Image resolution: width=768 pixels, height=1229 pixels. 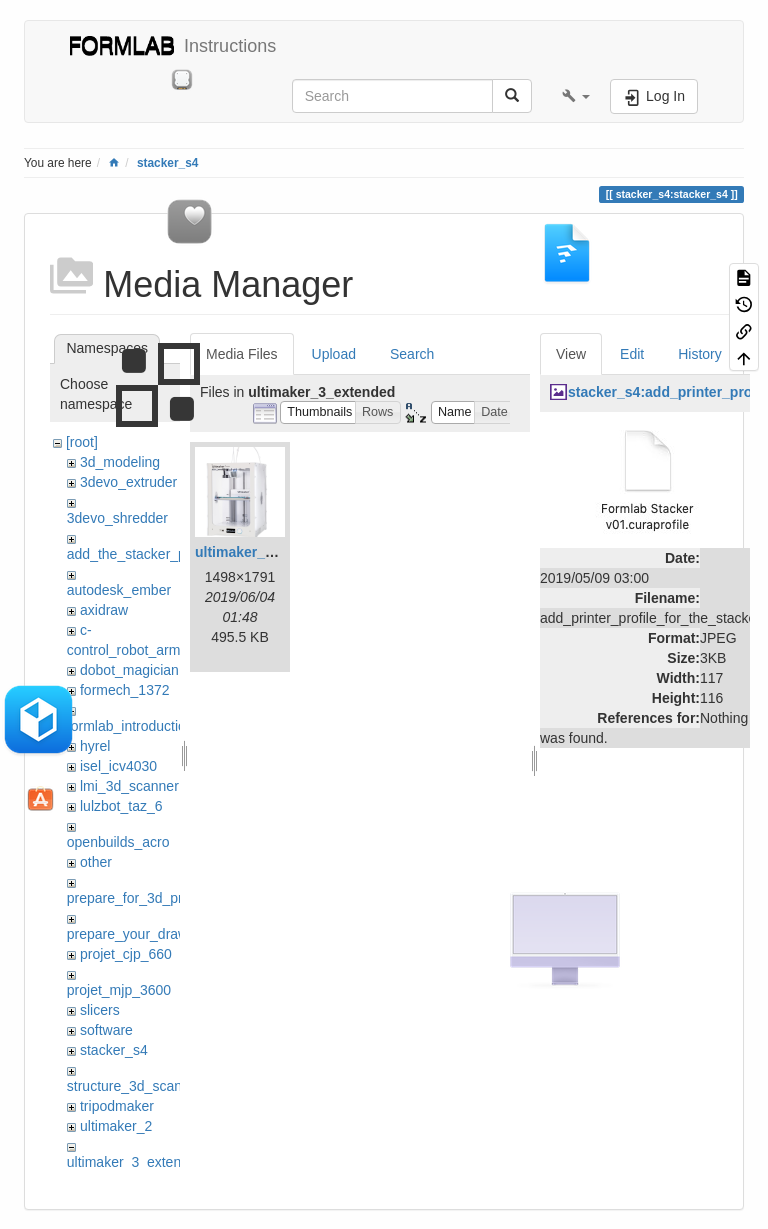 I want to click on a SketchUp file (.skp) in your file system, so click(x=567, y=254).